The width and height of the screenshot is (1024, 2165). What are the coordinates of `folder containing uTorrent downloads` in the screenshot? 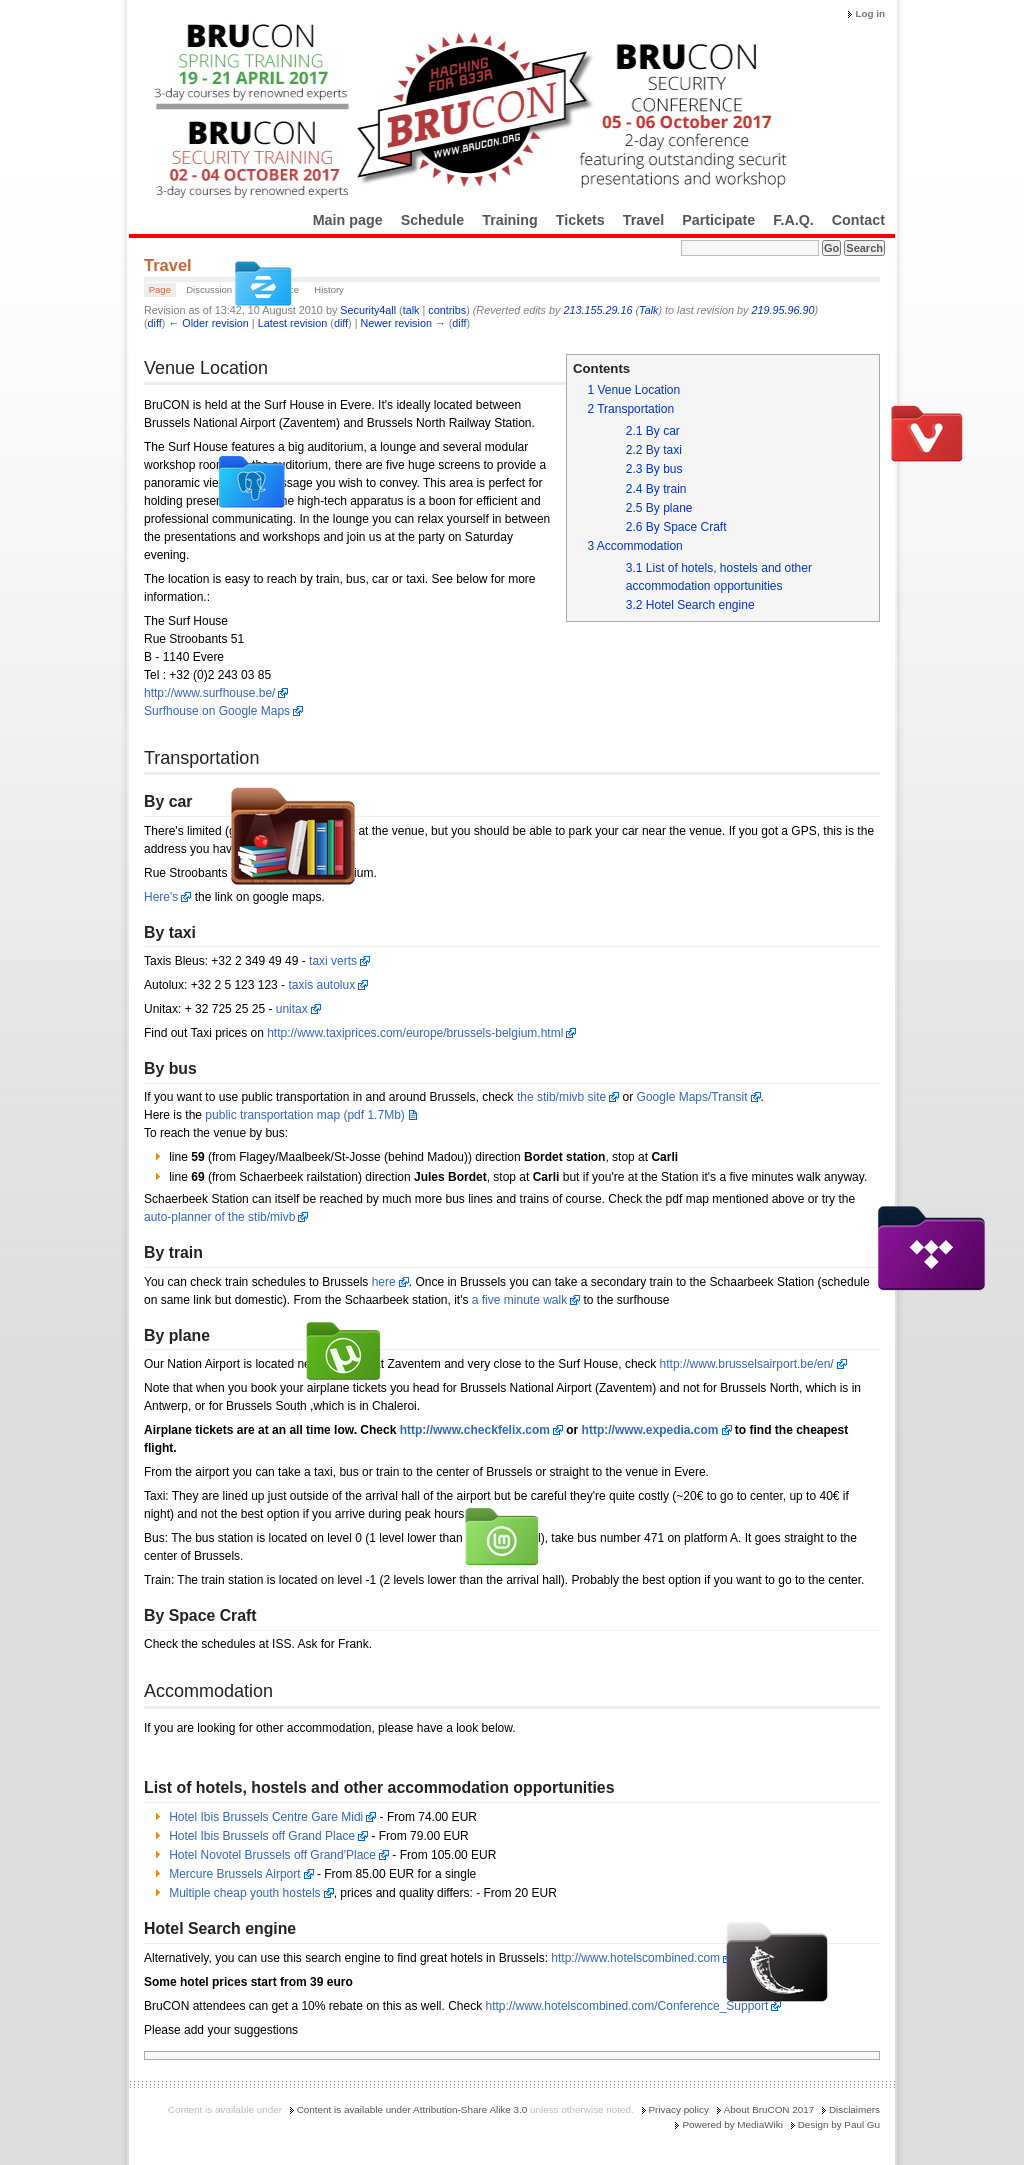 It's located at (343, 1353).